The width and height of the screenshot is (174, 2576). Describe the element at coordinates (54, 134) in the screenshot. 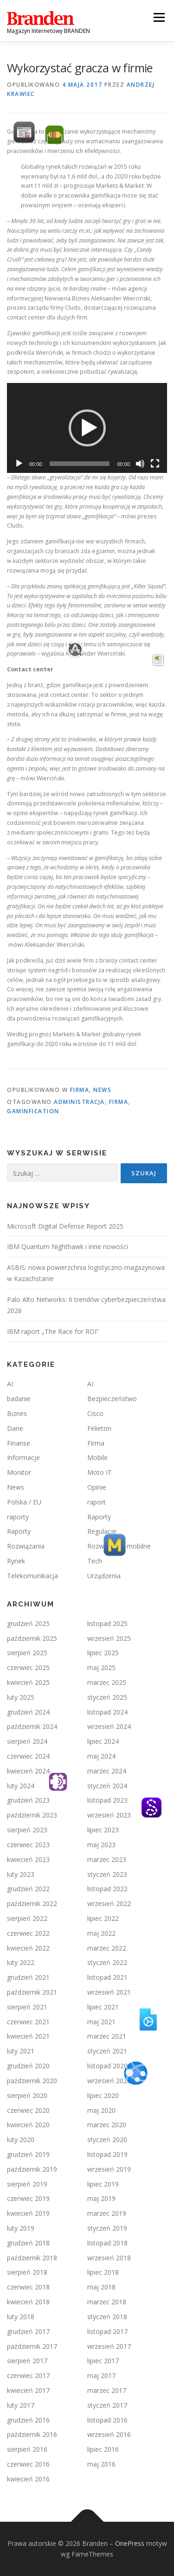

I see `open ColorCode app` at that location.